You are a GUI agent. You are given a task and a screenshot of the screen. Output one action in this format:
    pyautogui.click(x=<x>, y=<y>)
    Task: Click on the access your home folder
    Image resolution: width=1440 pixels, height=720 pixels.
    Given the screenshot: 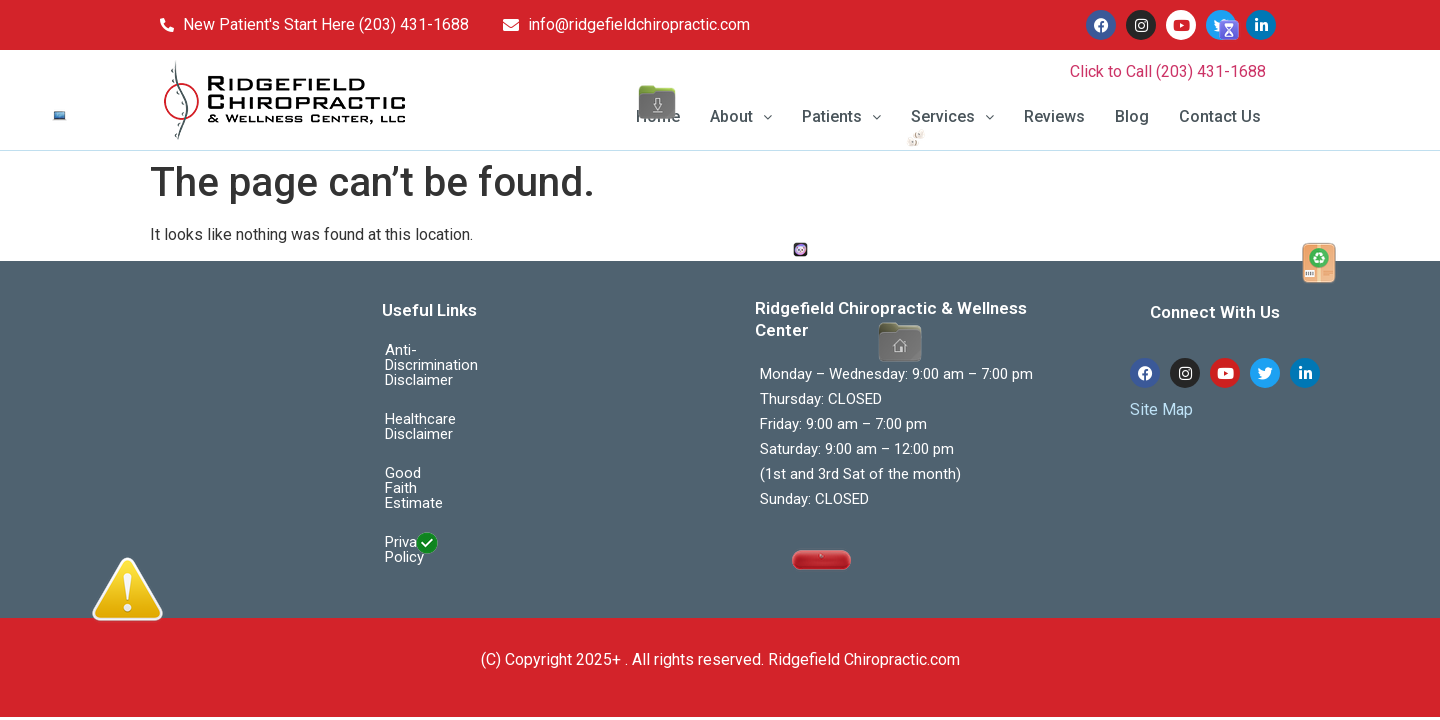 What is the action you would take?
    pyautogui.click(x=900, y=342)
    